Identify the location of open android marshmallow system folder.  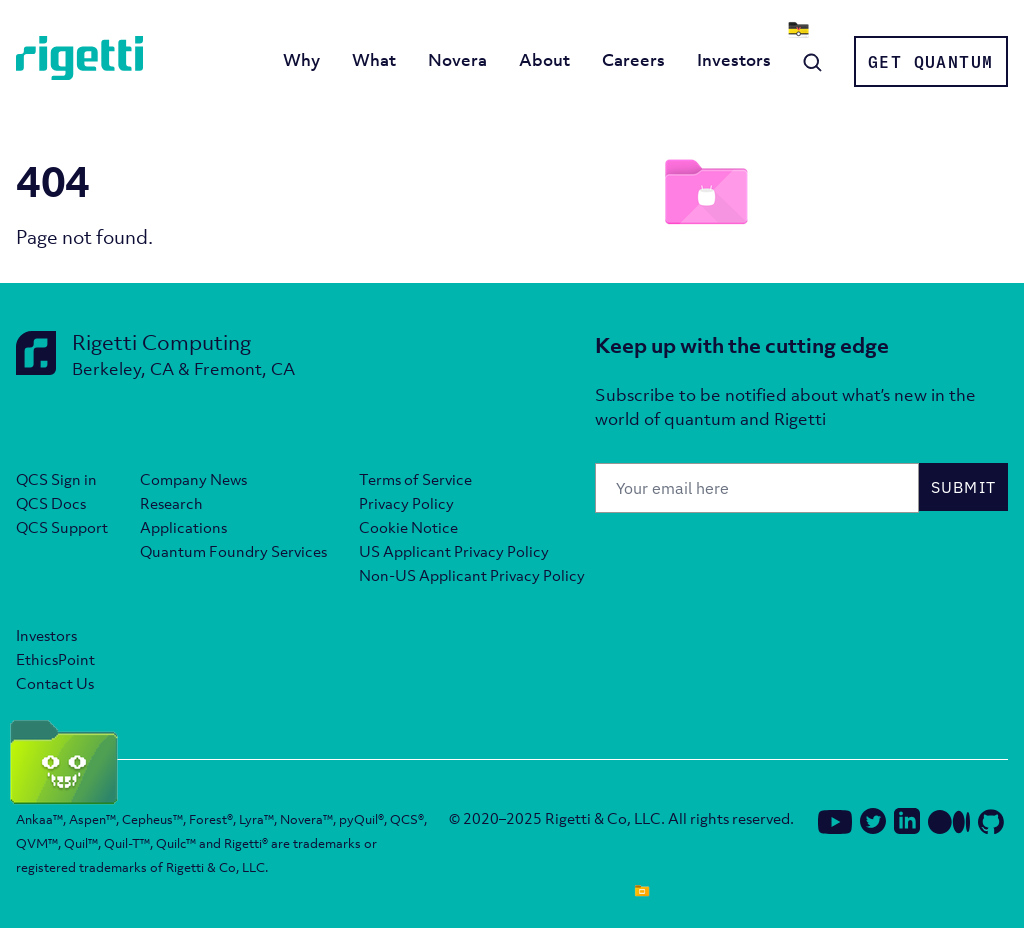
(706, 194).